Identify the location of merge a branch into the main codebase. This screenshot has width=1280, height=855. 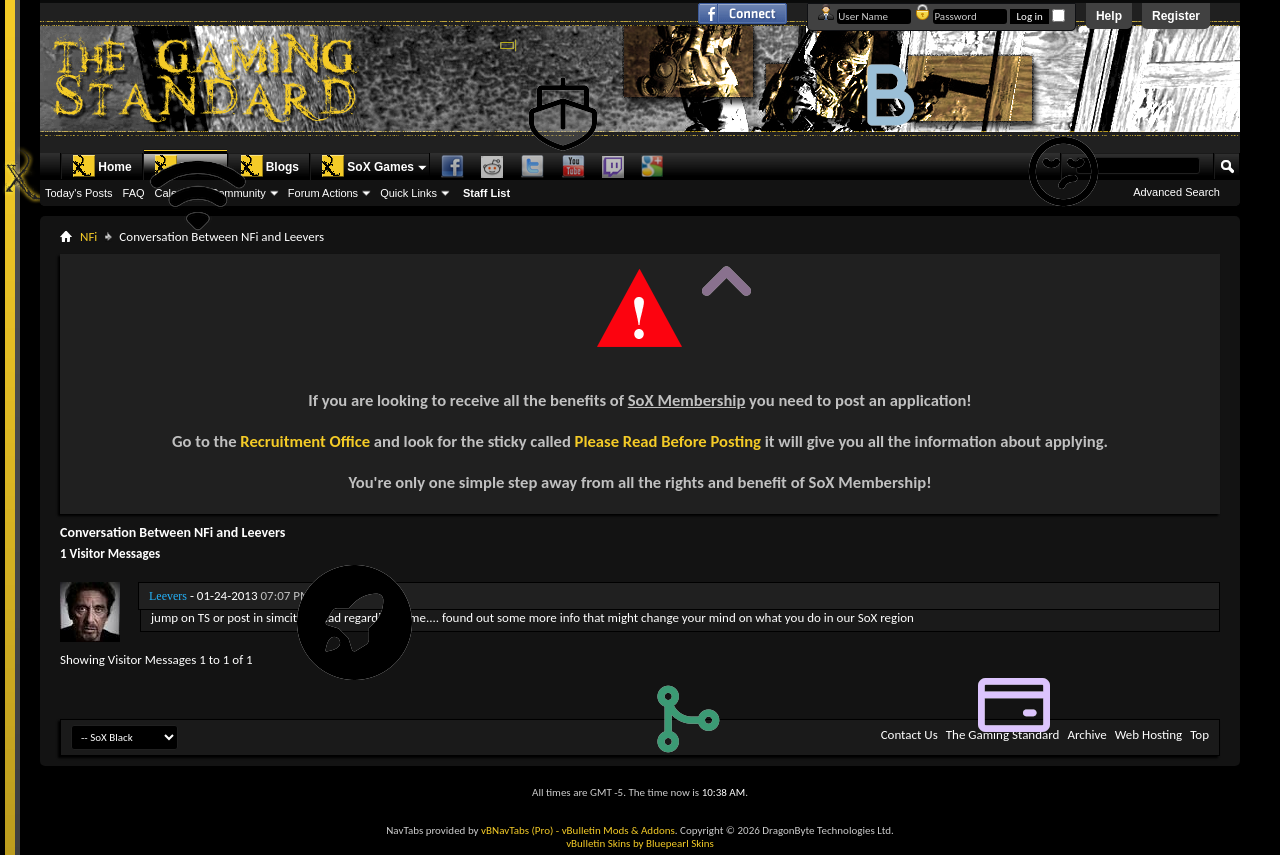
(686, 719).